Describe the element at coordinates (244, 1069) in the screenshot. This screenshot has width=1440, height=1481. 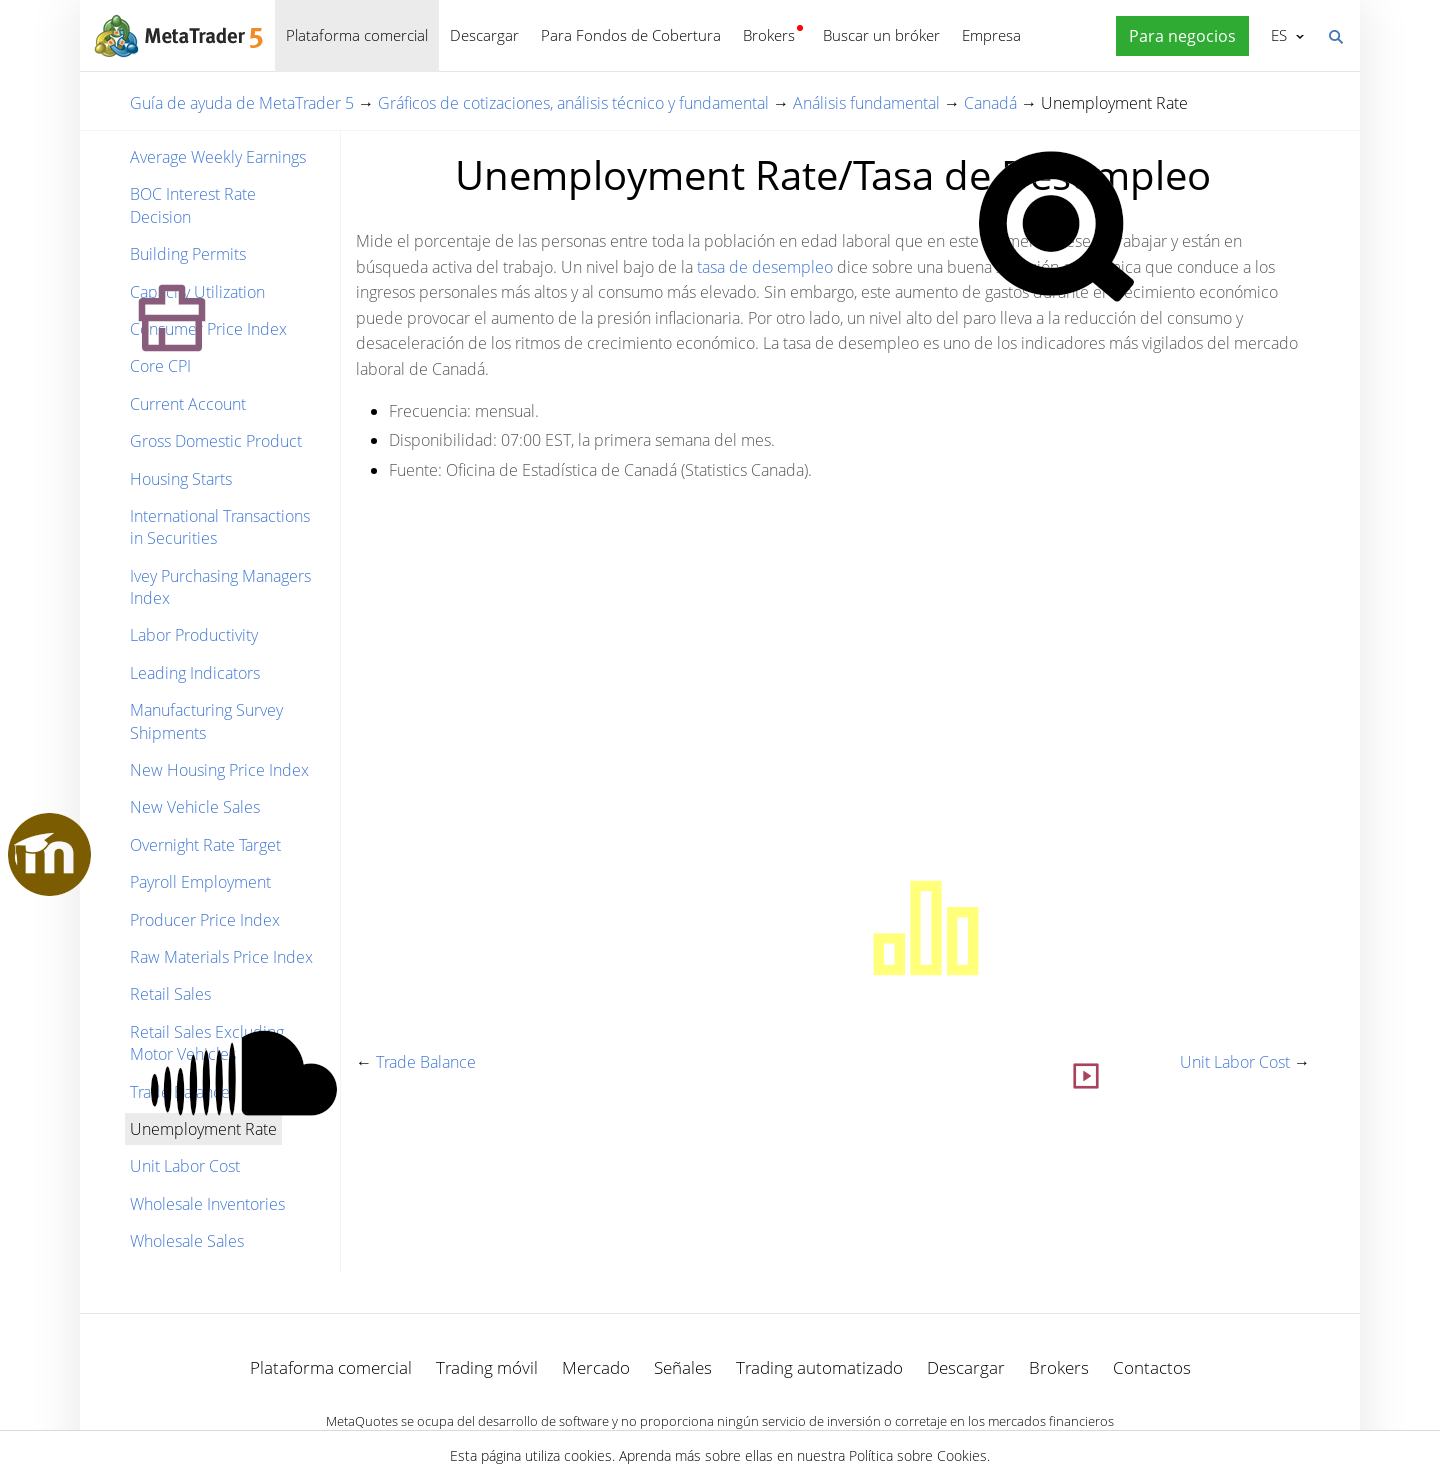
I see `open soundcloud app` at that location.